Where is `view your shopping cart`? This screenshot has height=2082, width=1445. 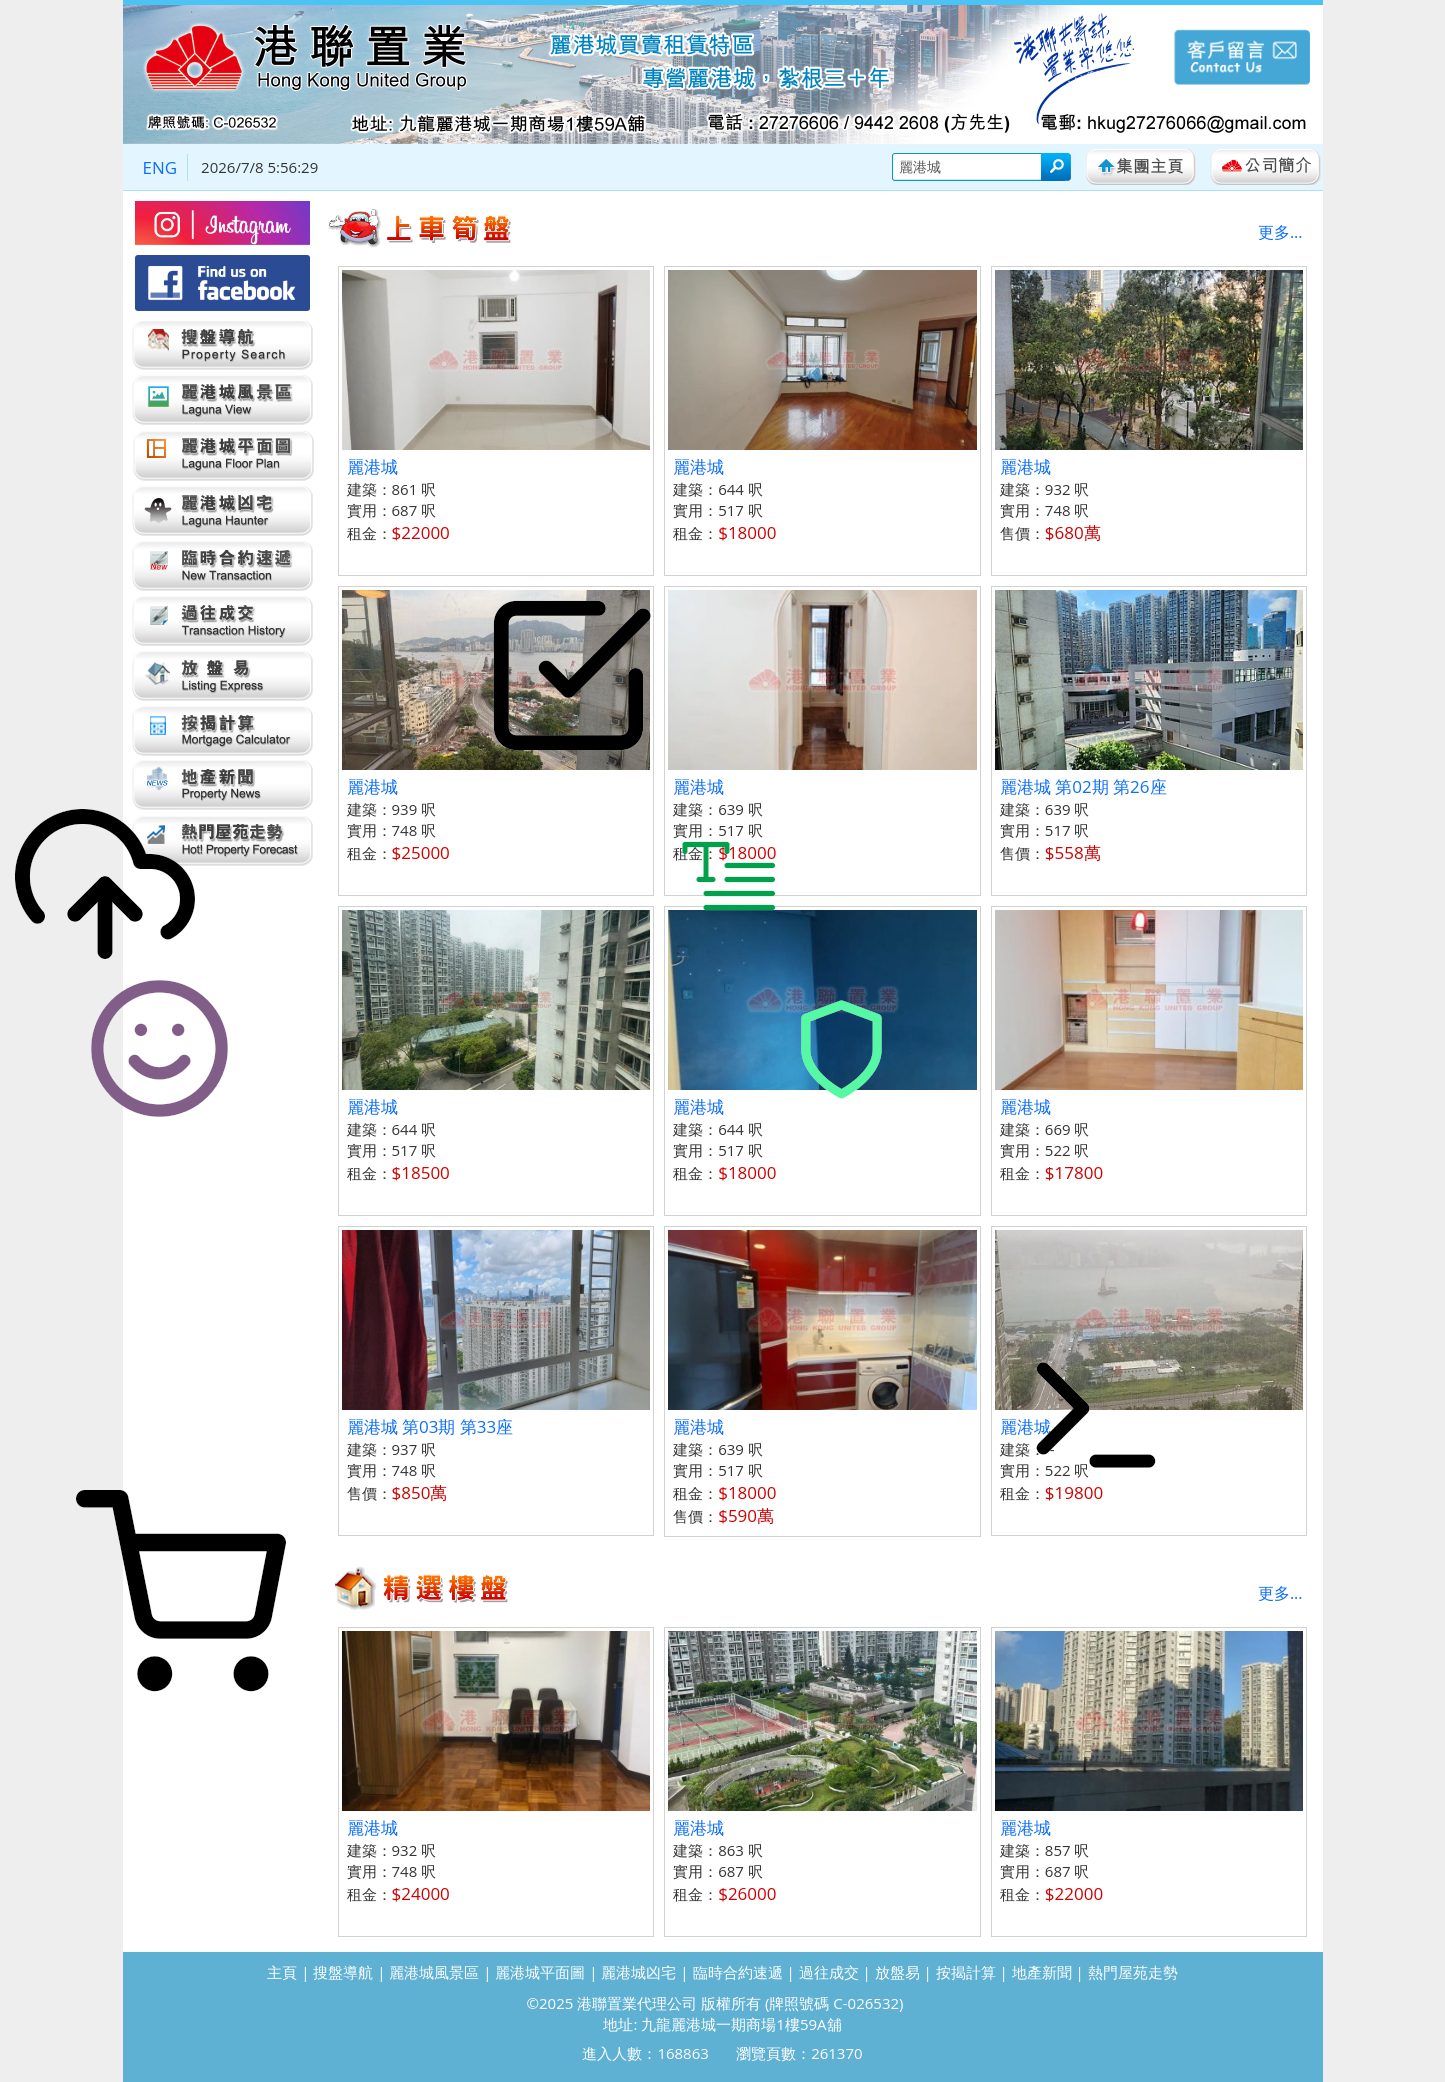 view your shopping cart is located at coordinates (181, 1595).